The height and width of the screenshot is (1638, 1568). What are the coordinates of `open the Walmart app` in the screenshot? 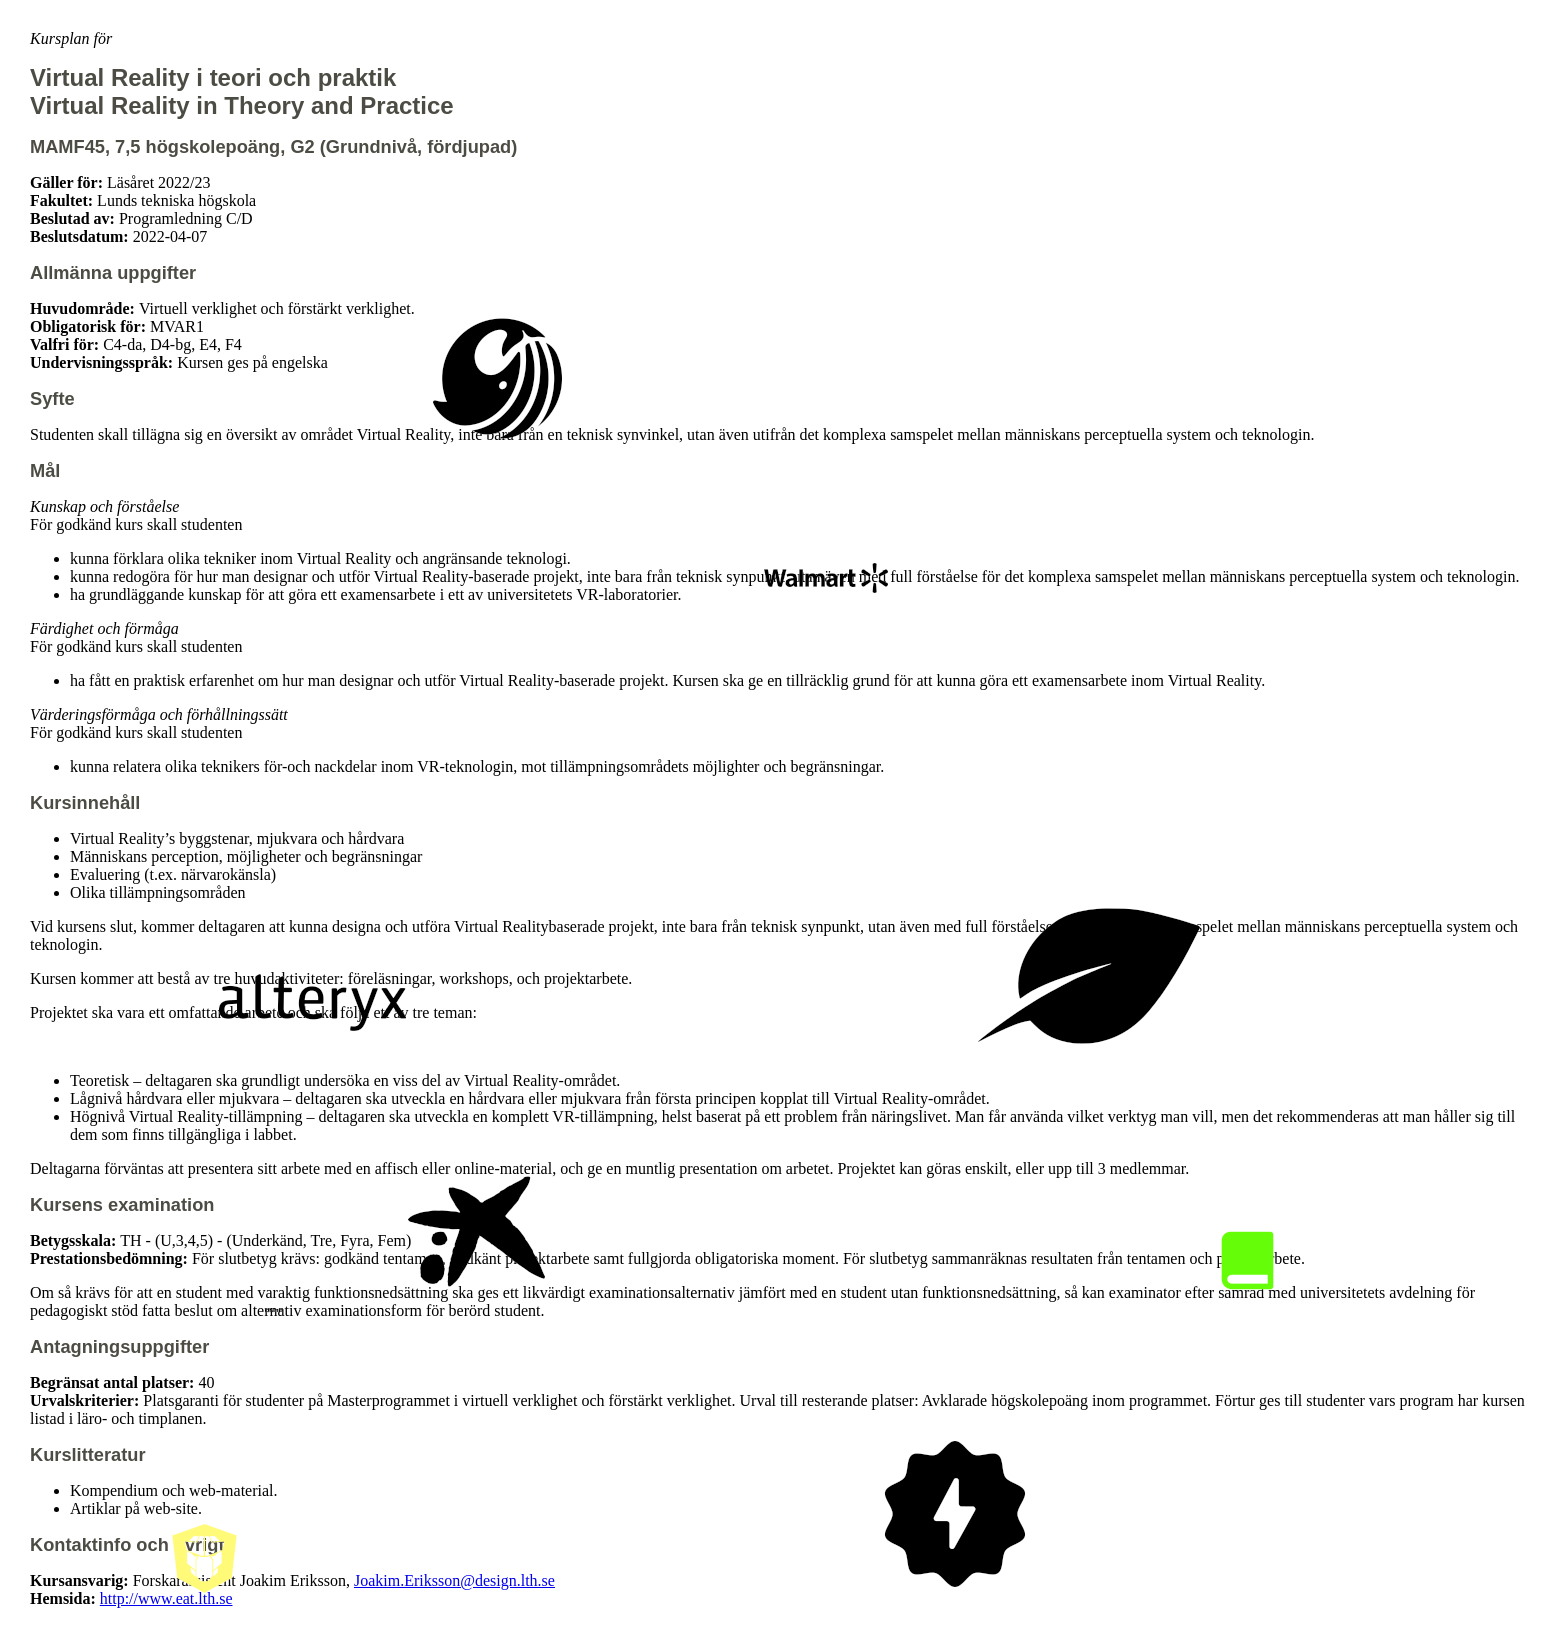 It's located at (826, 578).